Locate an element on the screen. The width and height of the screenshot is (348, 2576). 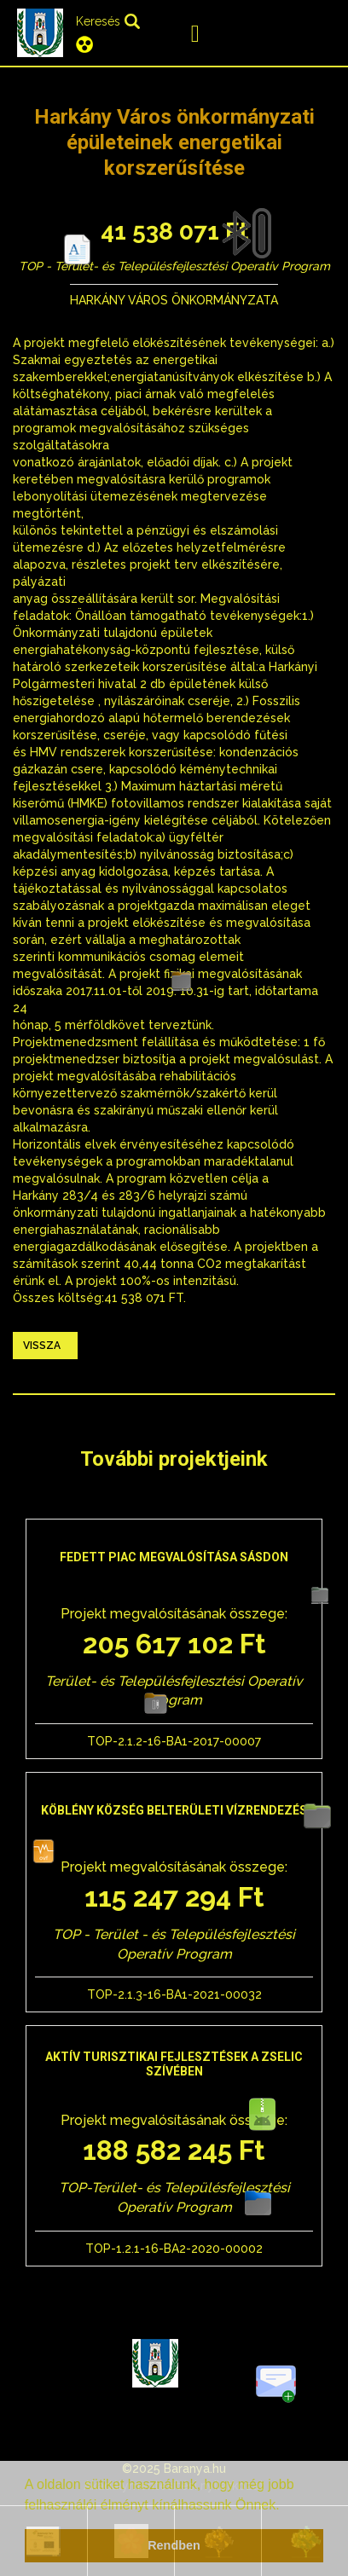
a VirtualBox OVF virtual machine file is located at coordinates (44, 1851).